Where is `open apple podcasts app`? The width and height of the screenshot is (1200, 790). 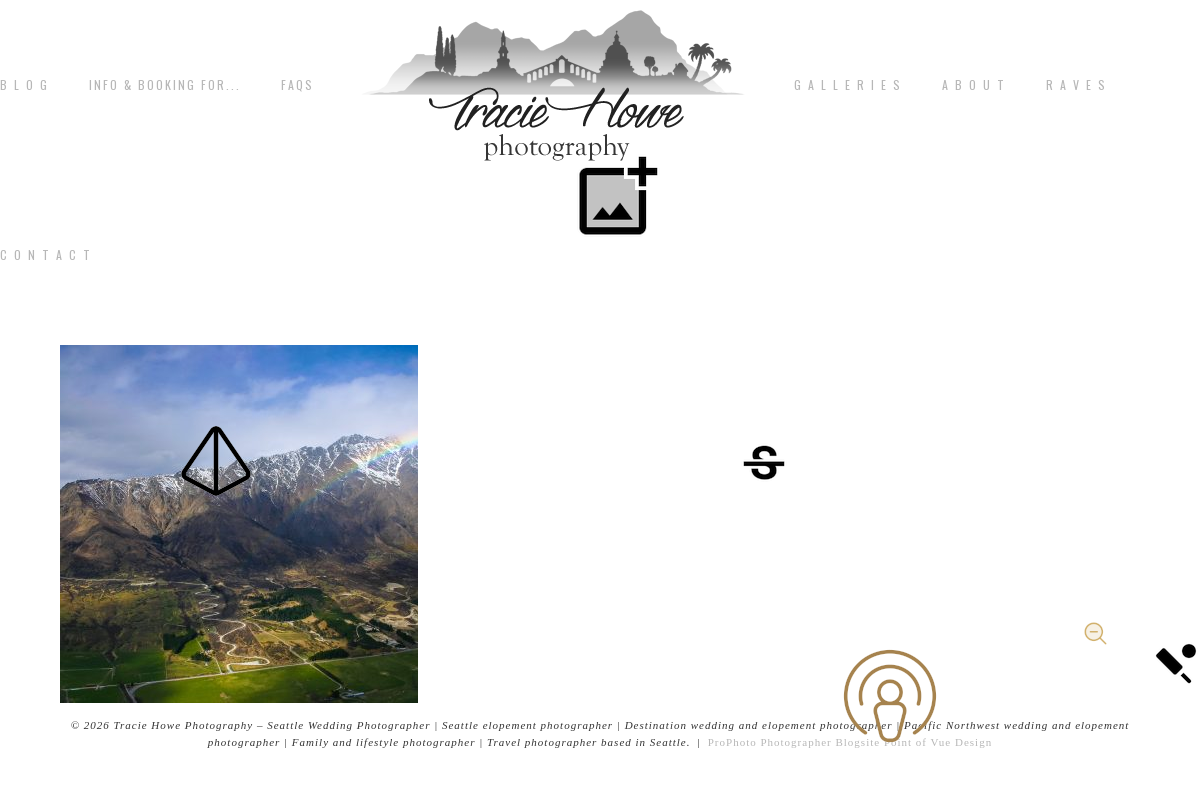 open apple podcasts app is located at coordinates (890, 696).